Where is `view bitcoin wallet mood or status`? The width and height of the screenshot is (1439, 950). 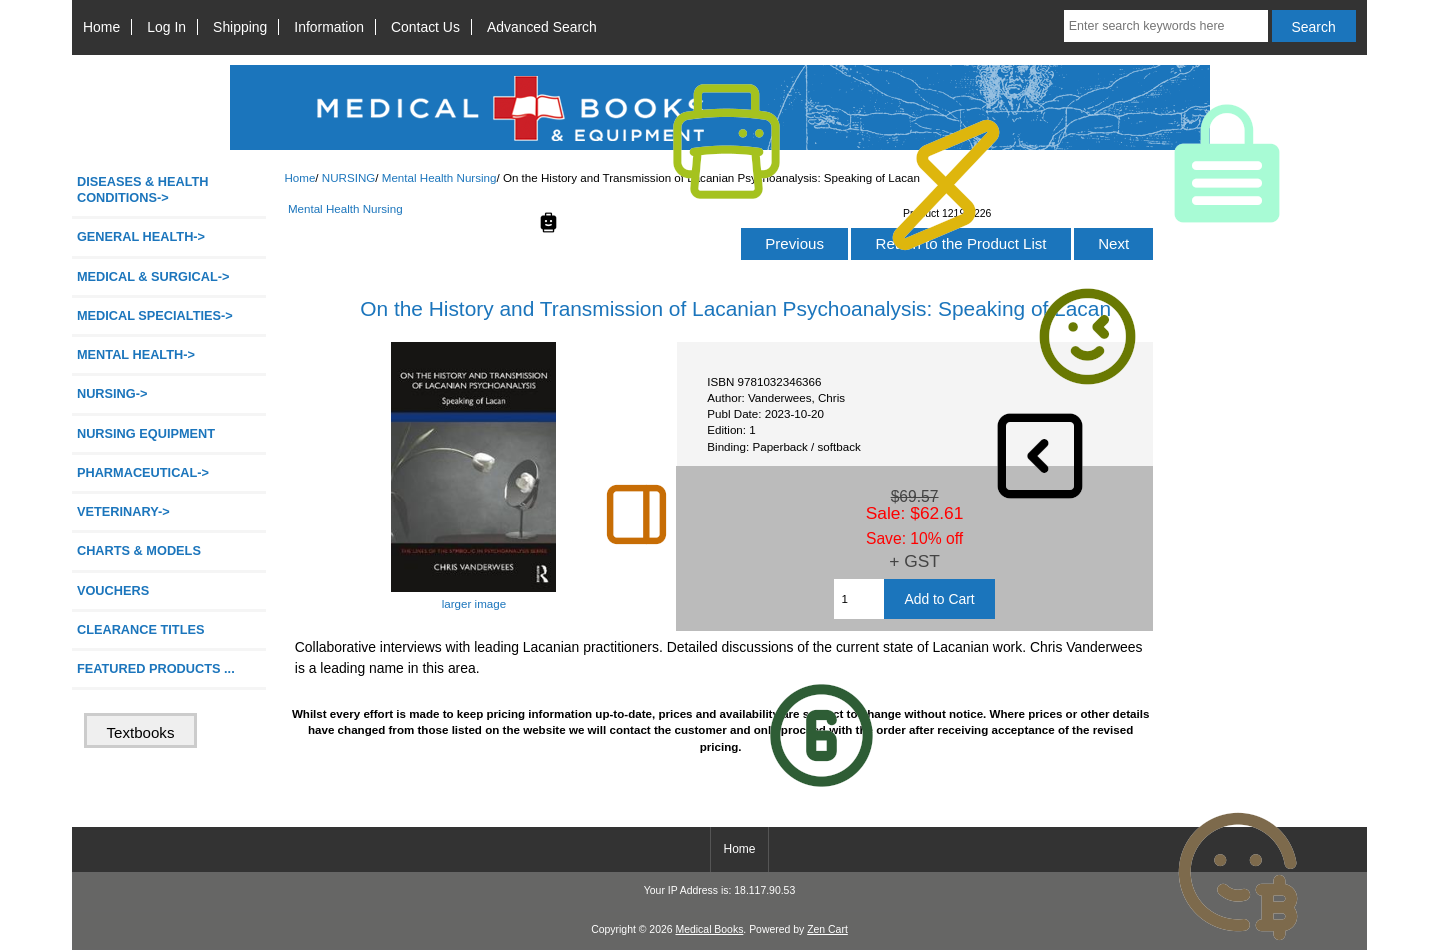 view bitcoin wallet mood or status is located at coordinates (1238, 872).